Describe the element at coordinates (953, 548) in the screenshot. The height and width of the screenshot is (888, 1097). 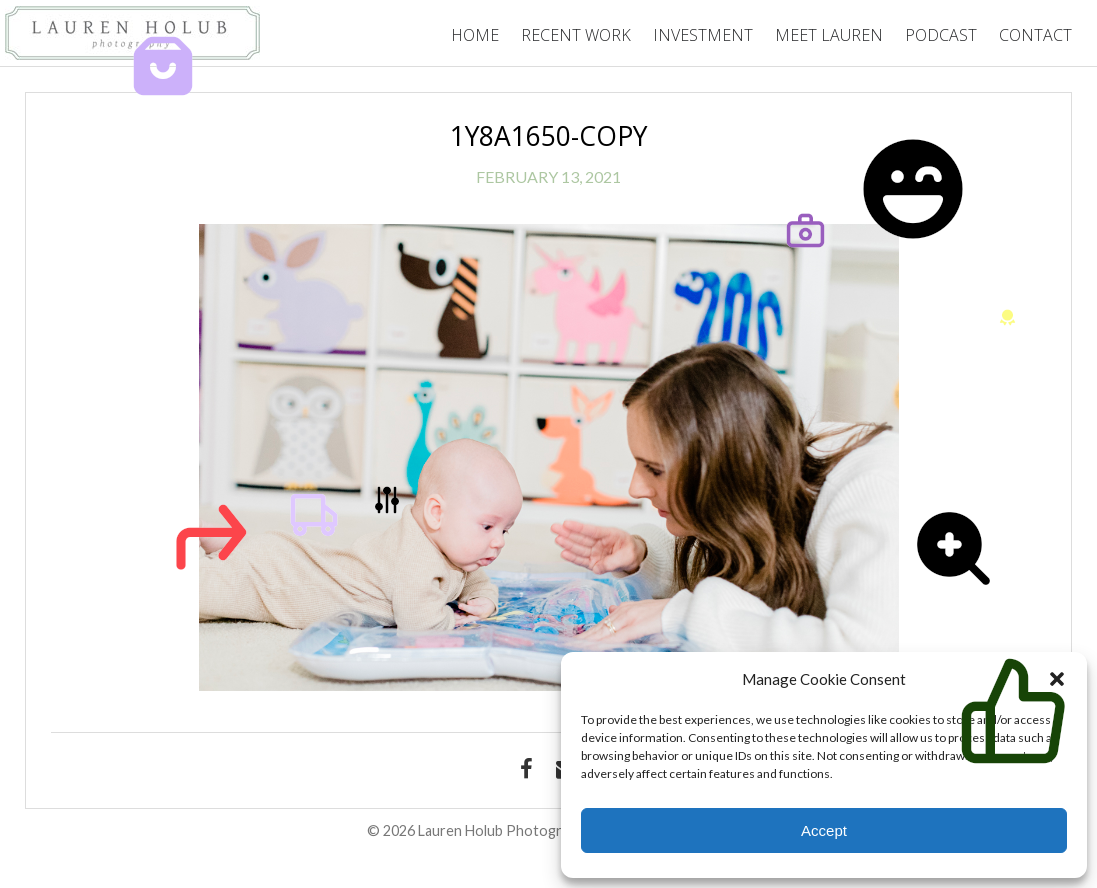
I see `zoom in on content` at that location.